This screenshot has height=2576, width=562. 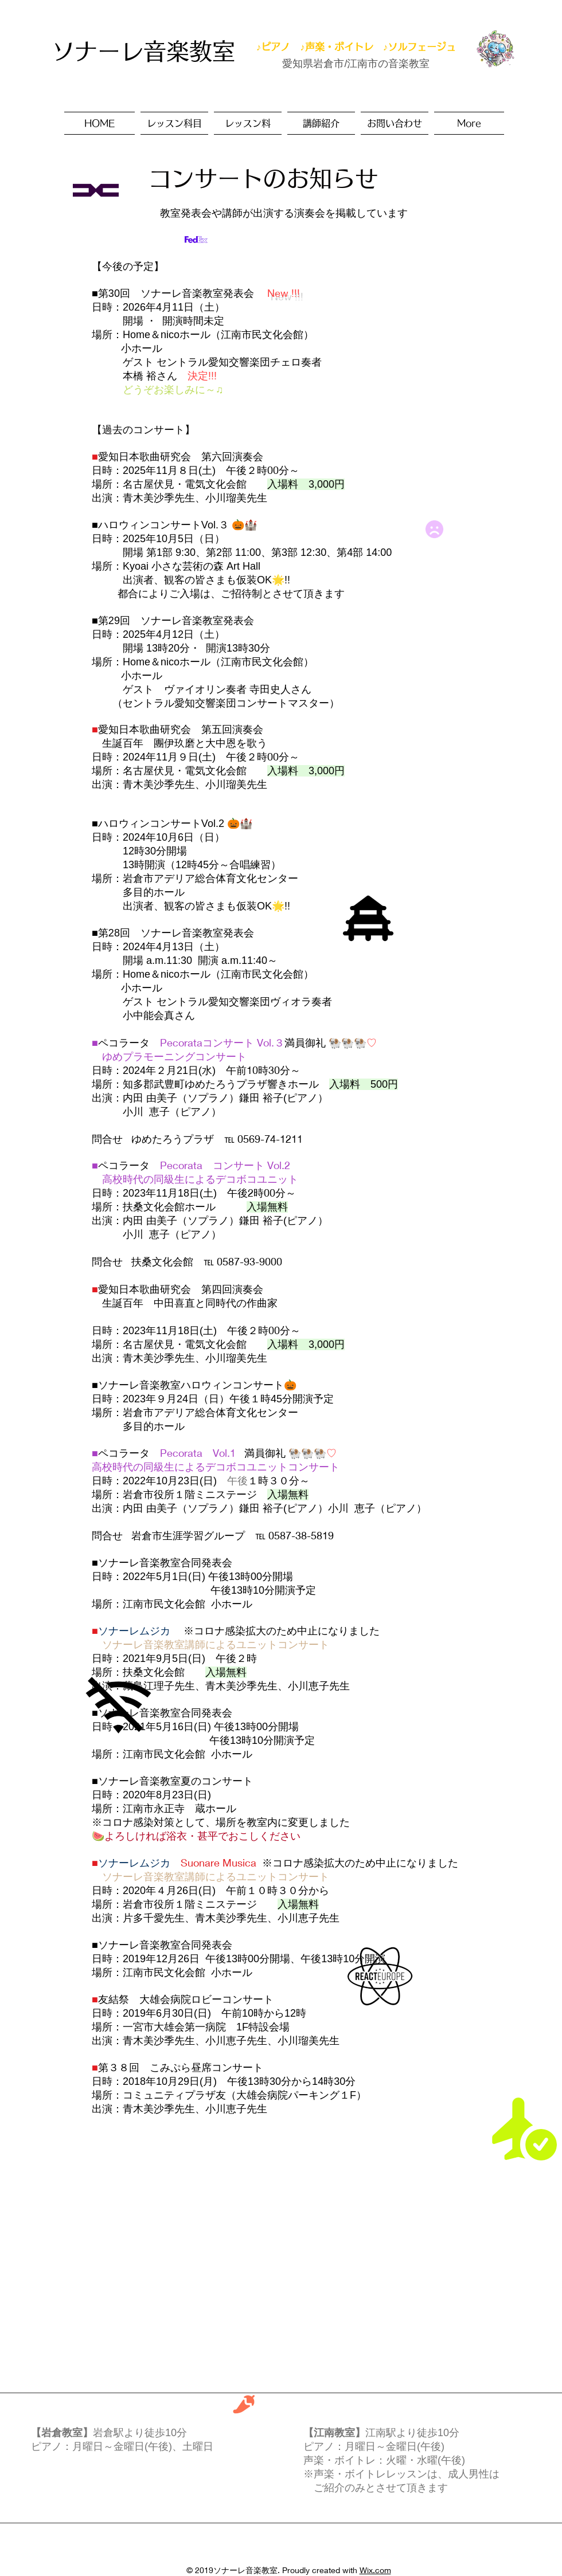 I want to click on submit negative feedback or rating, so click(x=434, y=529).